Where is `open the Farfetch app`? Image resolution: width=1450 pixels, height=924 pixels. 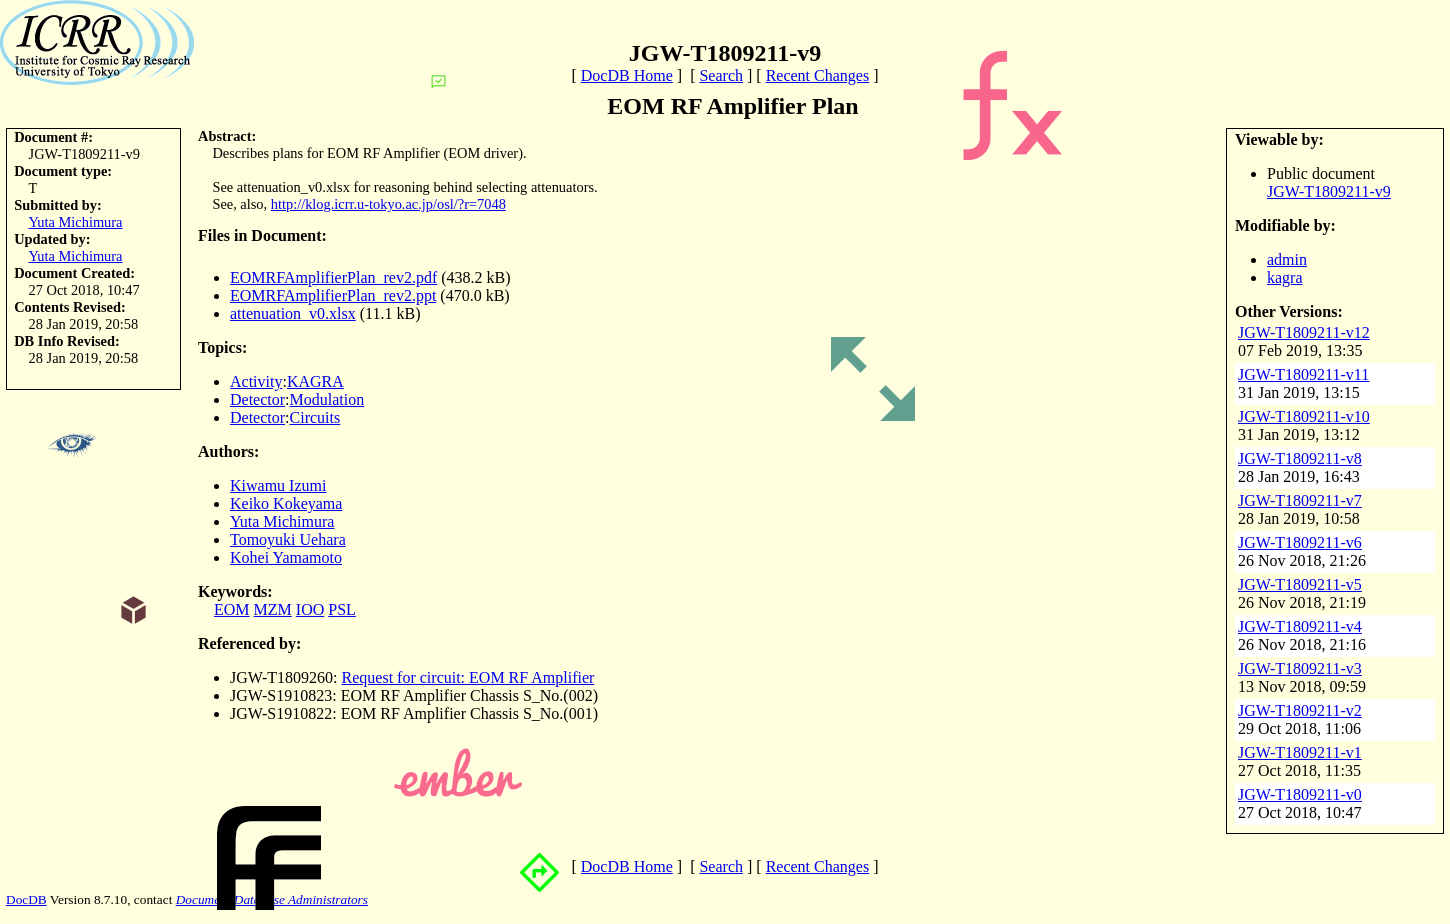
open the Farfetch app is located at coordinates (269, 858).